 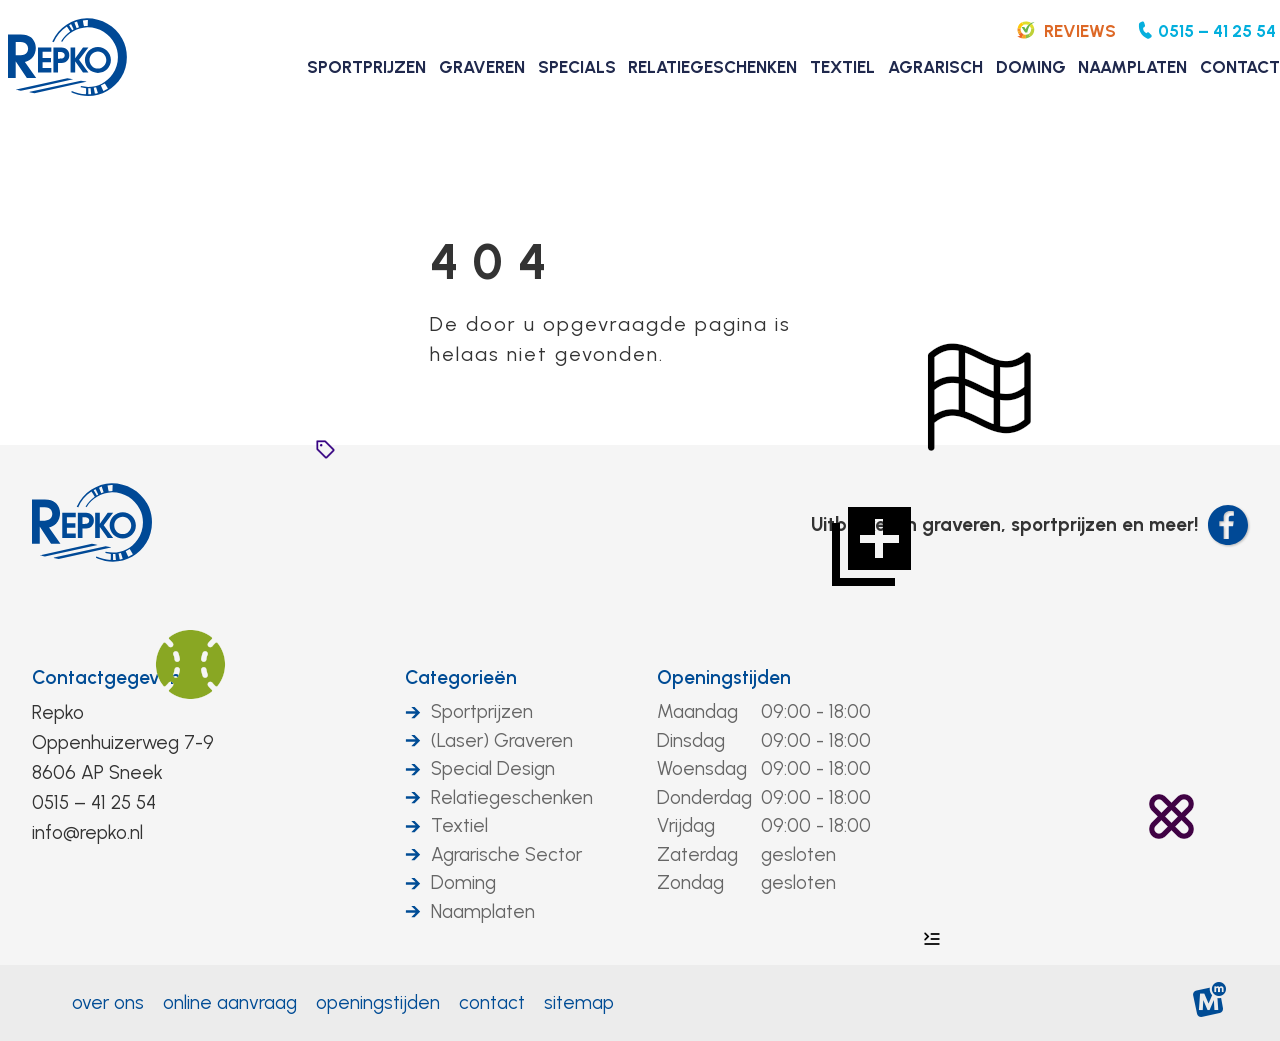 I want to click on add item to your library, so click(x=871, y=546).